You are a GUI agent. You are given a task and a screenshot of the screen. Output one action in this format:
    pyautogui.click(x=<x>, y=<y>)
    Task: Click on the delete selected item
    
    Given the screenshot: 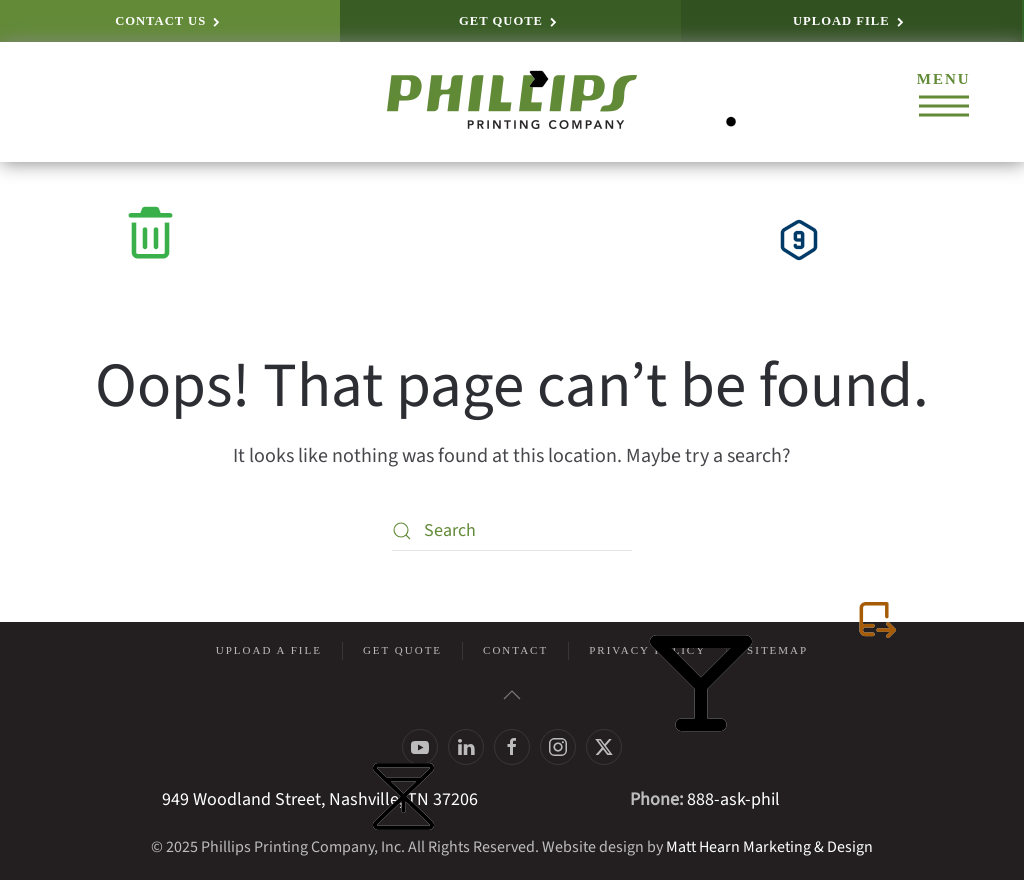 What is the action you would take?
    pyautogui.click(x=150, y=233)
    